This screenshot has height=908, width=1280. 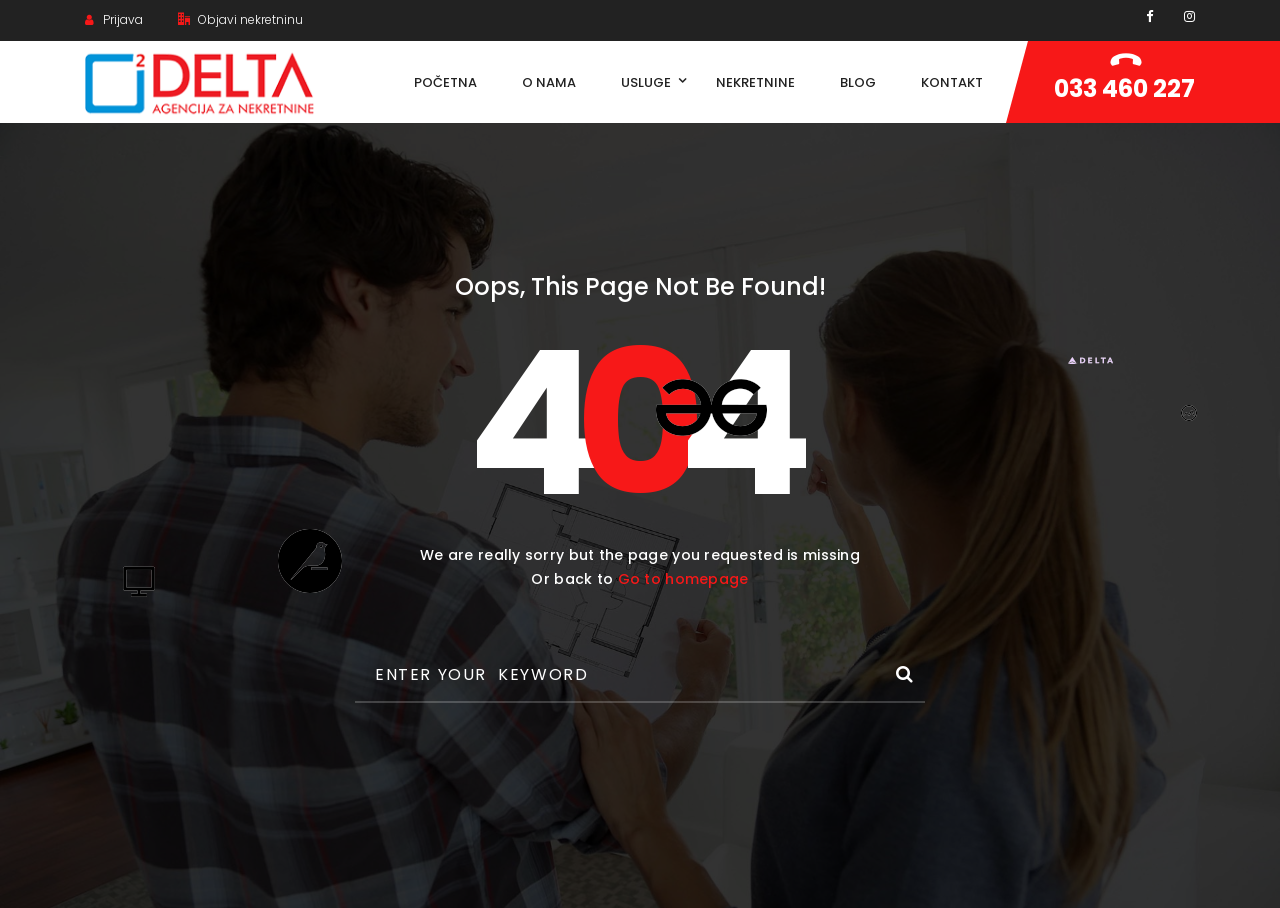 What do you see at coordinates (139, 581) in the screenshot?
I see `access desktop or computer view` at bounding box center [139, 581].